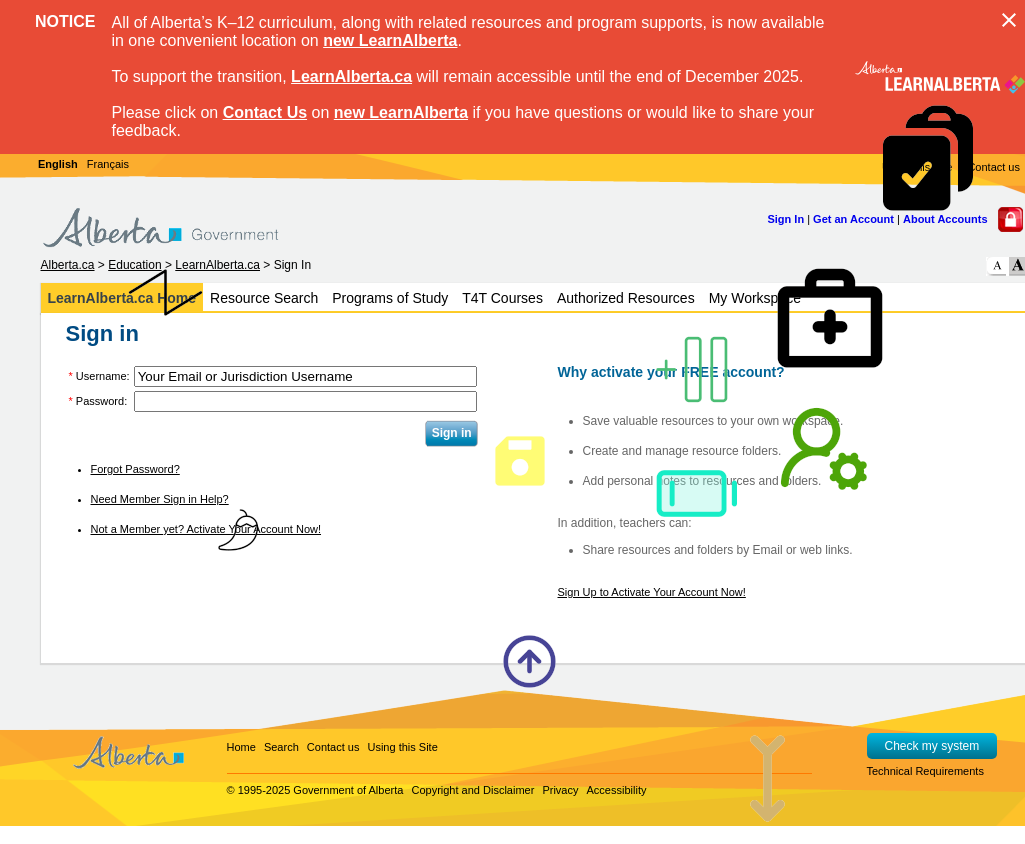 The image size is (1025, 844). Describe the element at coordinates (697, 369) in the screenshot. I see `add a column to the left` at that location.